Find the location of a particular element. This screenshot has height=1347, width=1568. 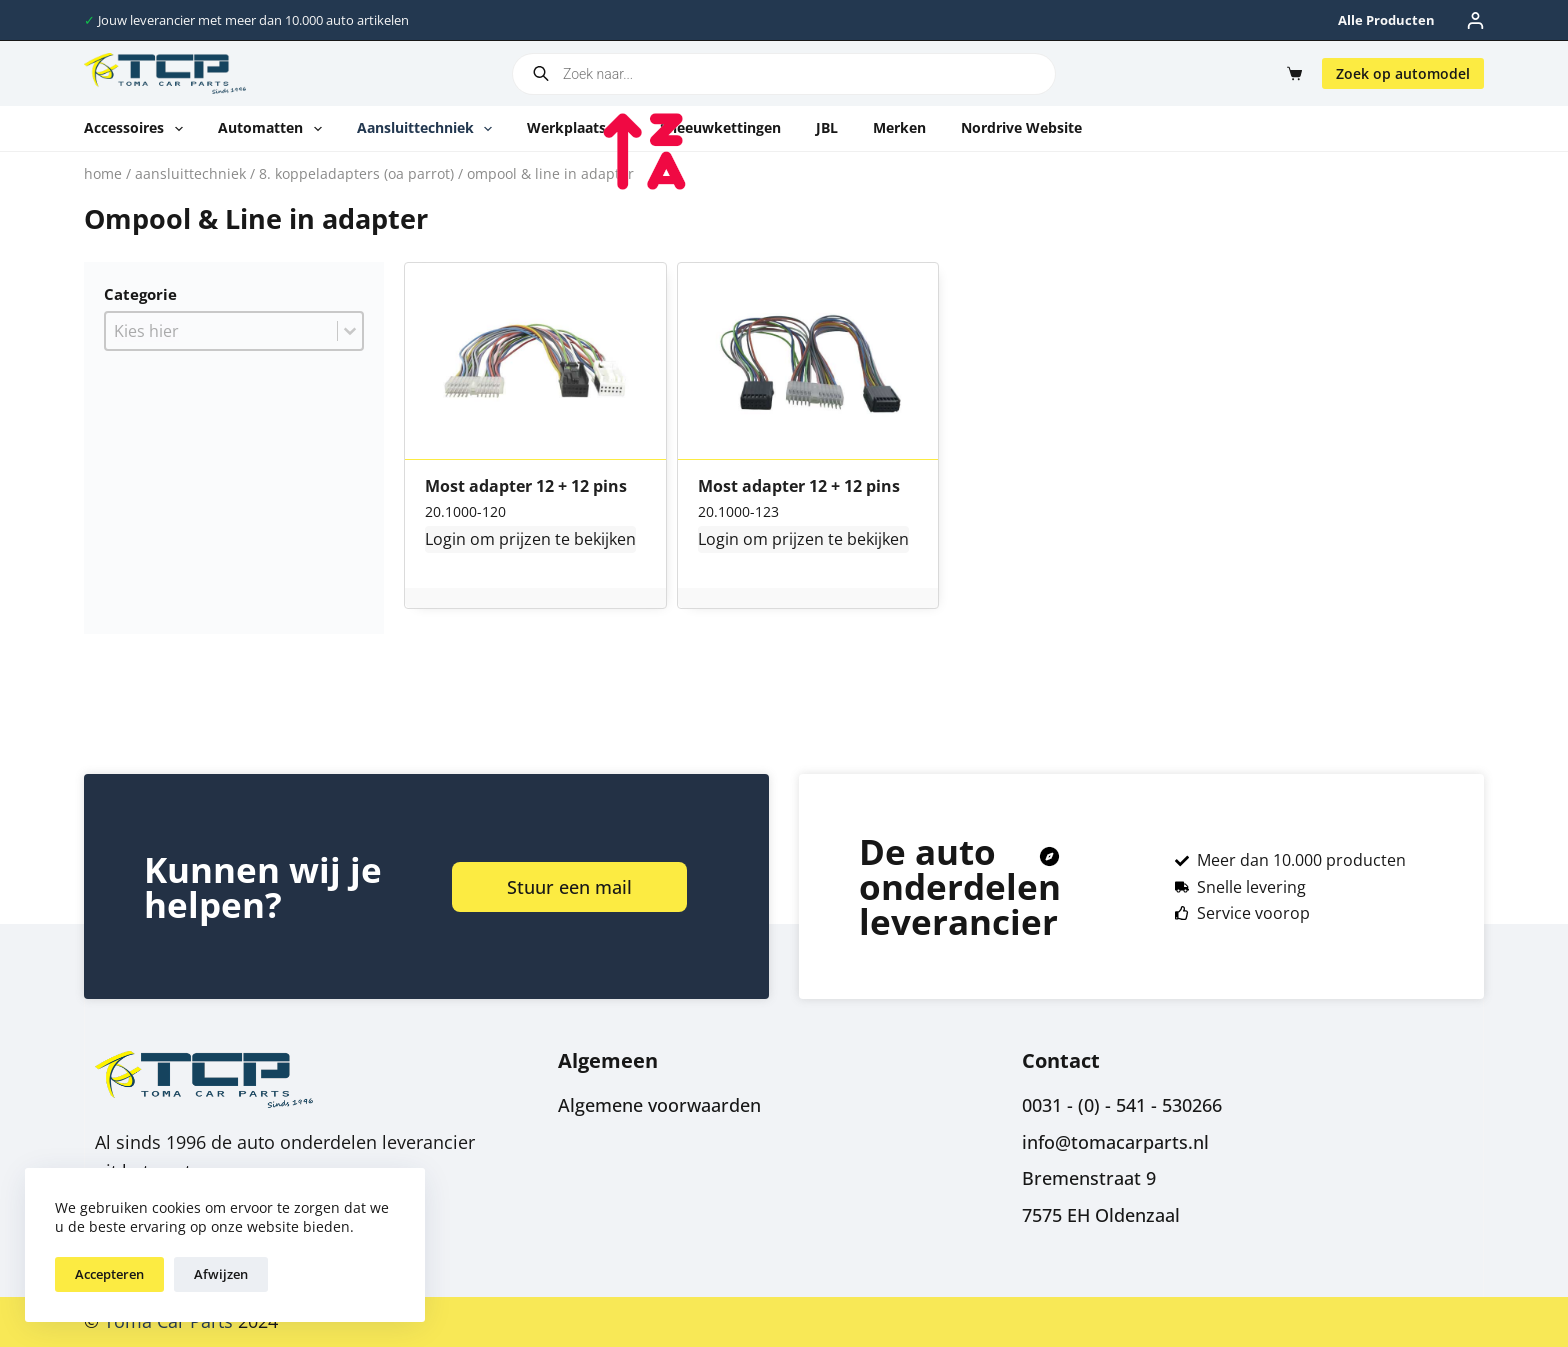

sort list alphabetically from Z to A is located at coordinates (644, 151).